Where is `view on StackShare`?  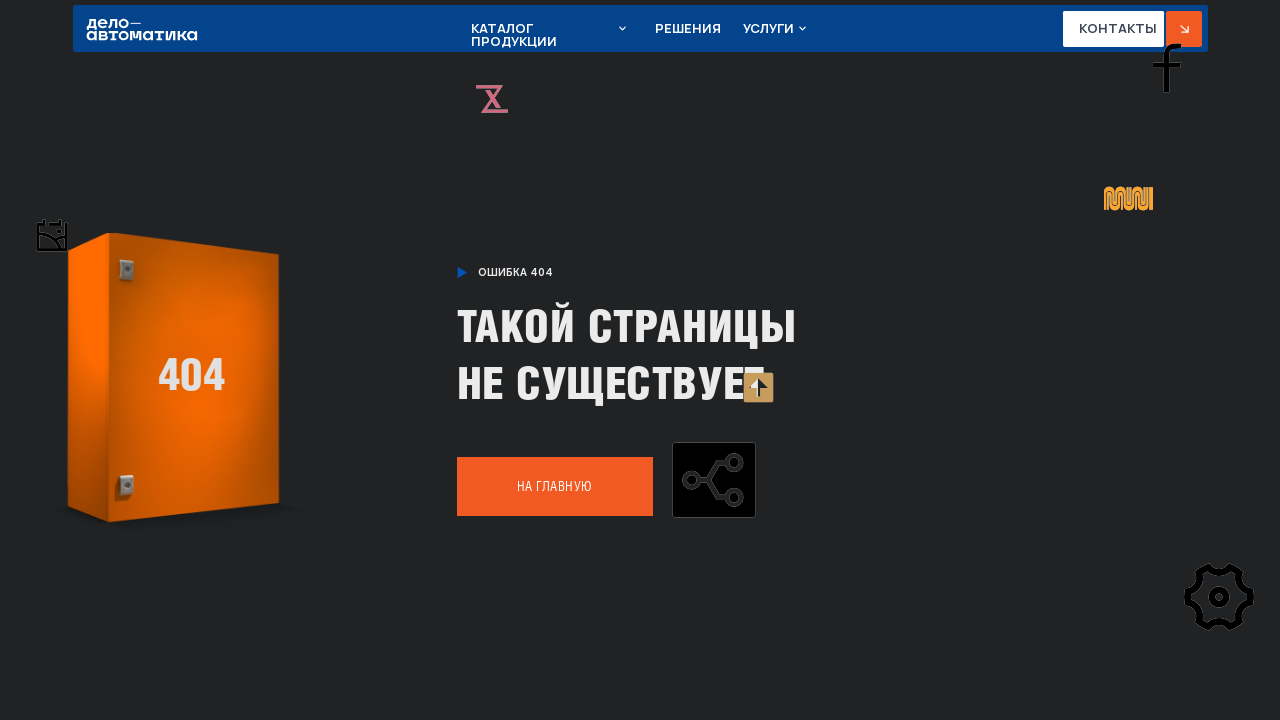
view on StackShare is located at coordinates (714, 480).